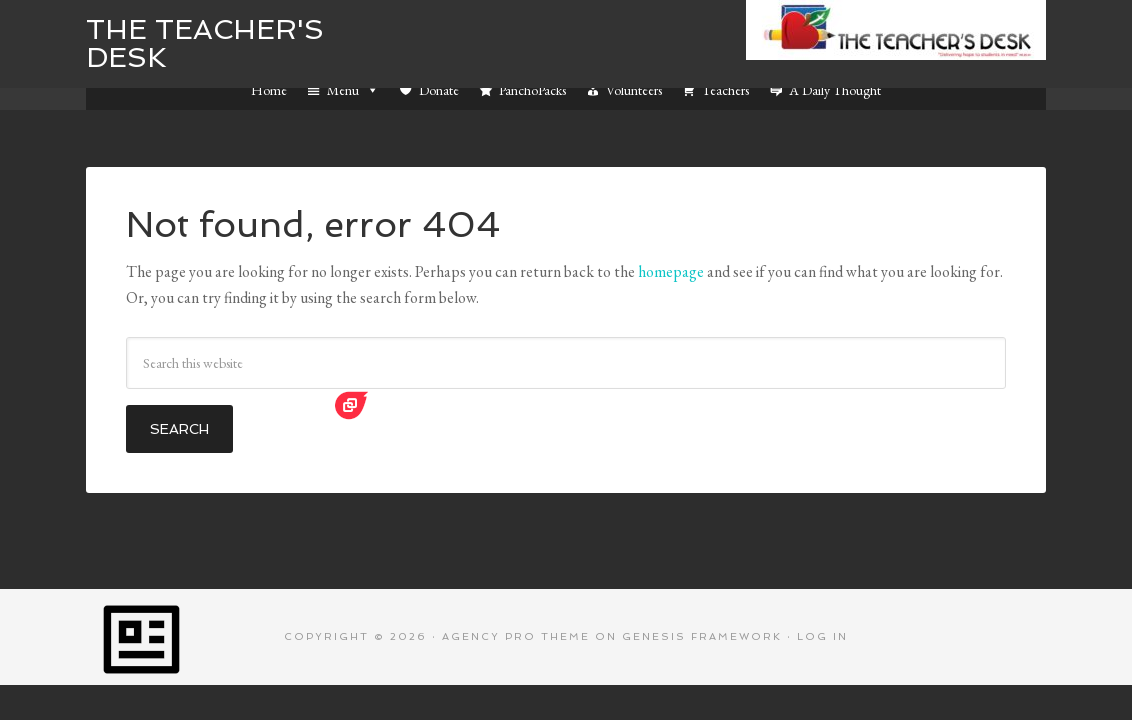 This screenshot has width=1132, height=720. What do you see at coordinates (141, 639) in the screenshot?
I see `view your profile` at bounding box center [141, 639].